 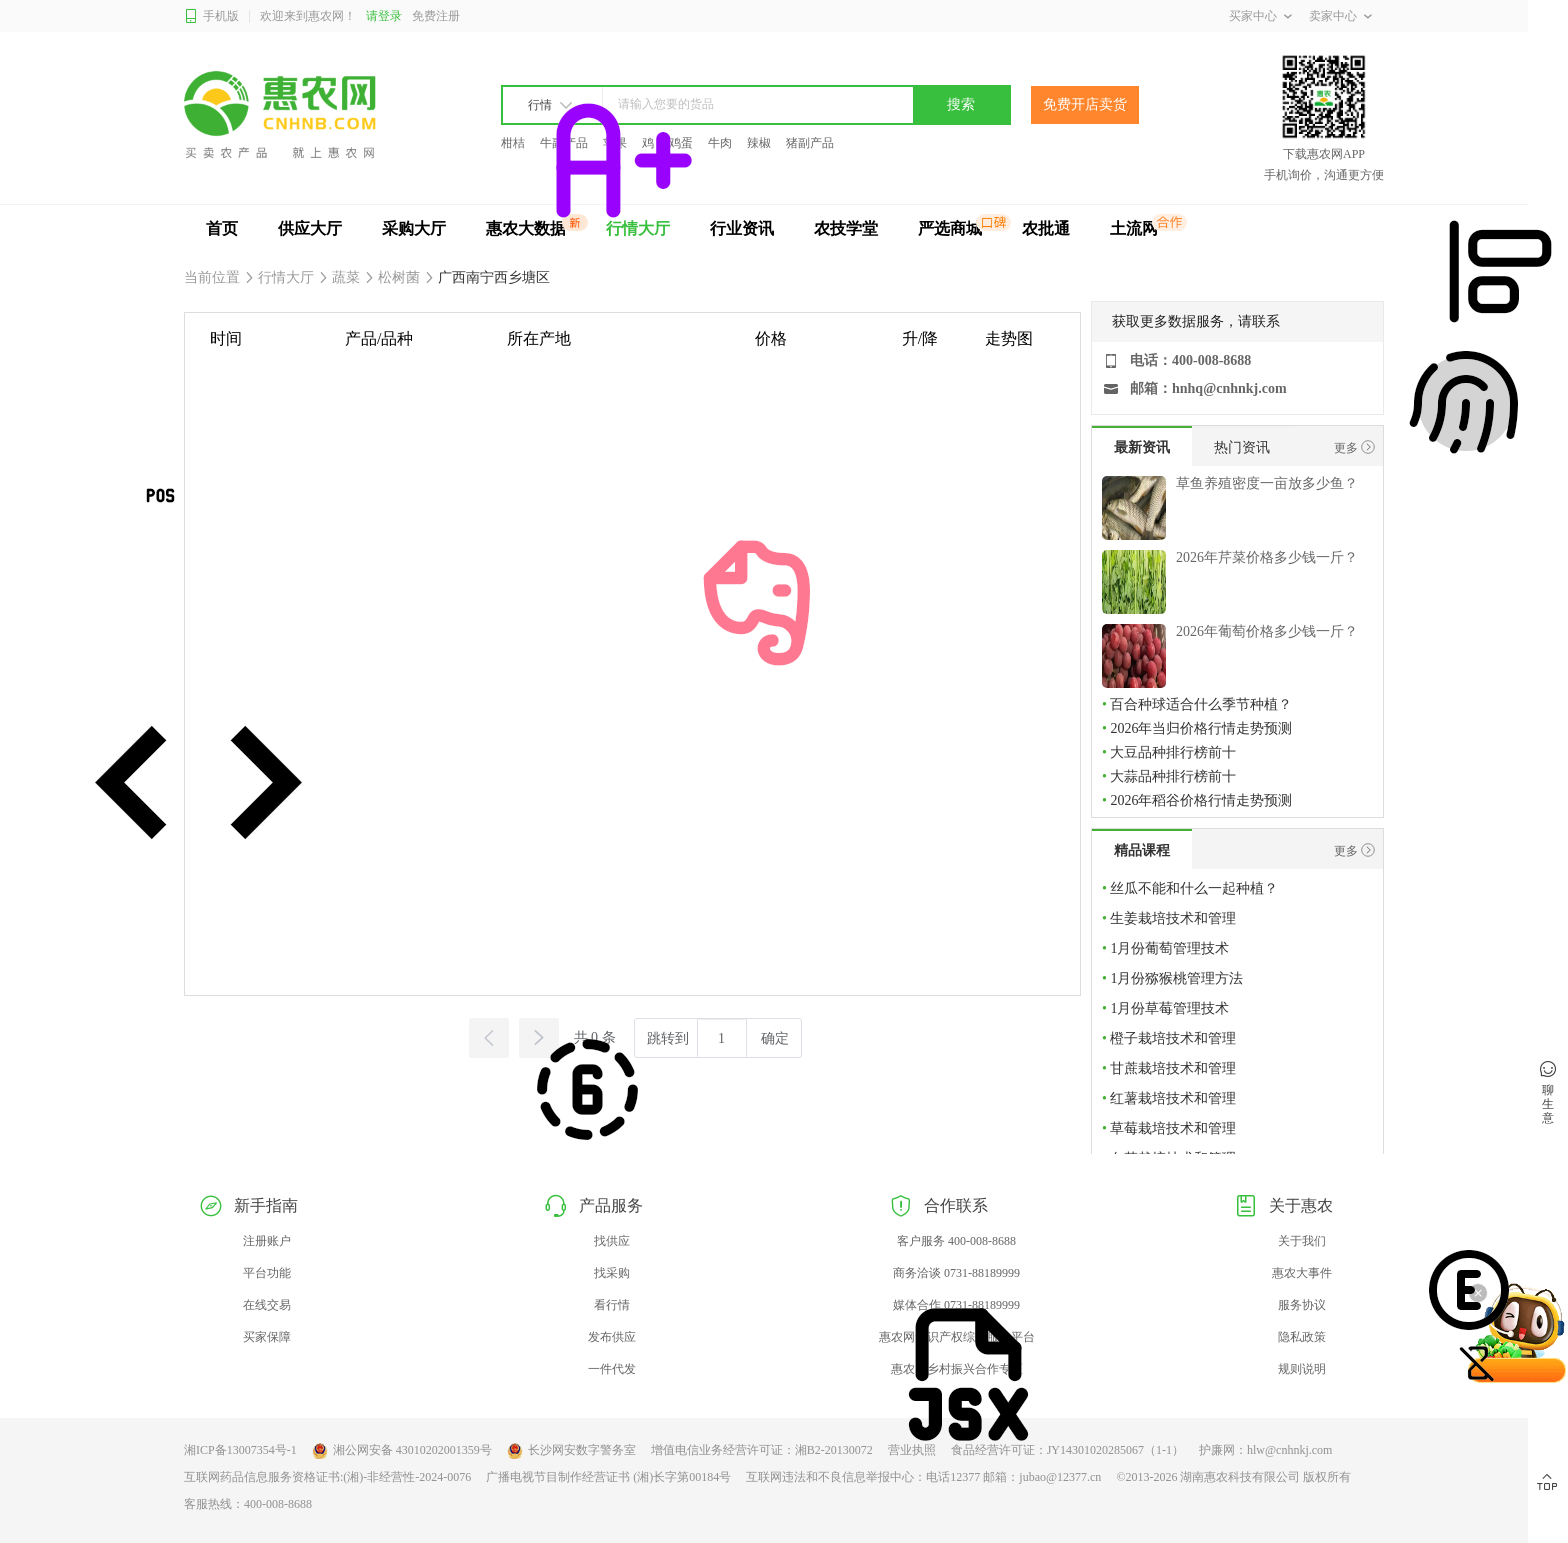 I want to click on open evernote app, so click(x=760, y=603).